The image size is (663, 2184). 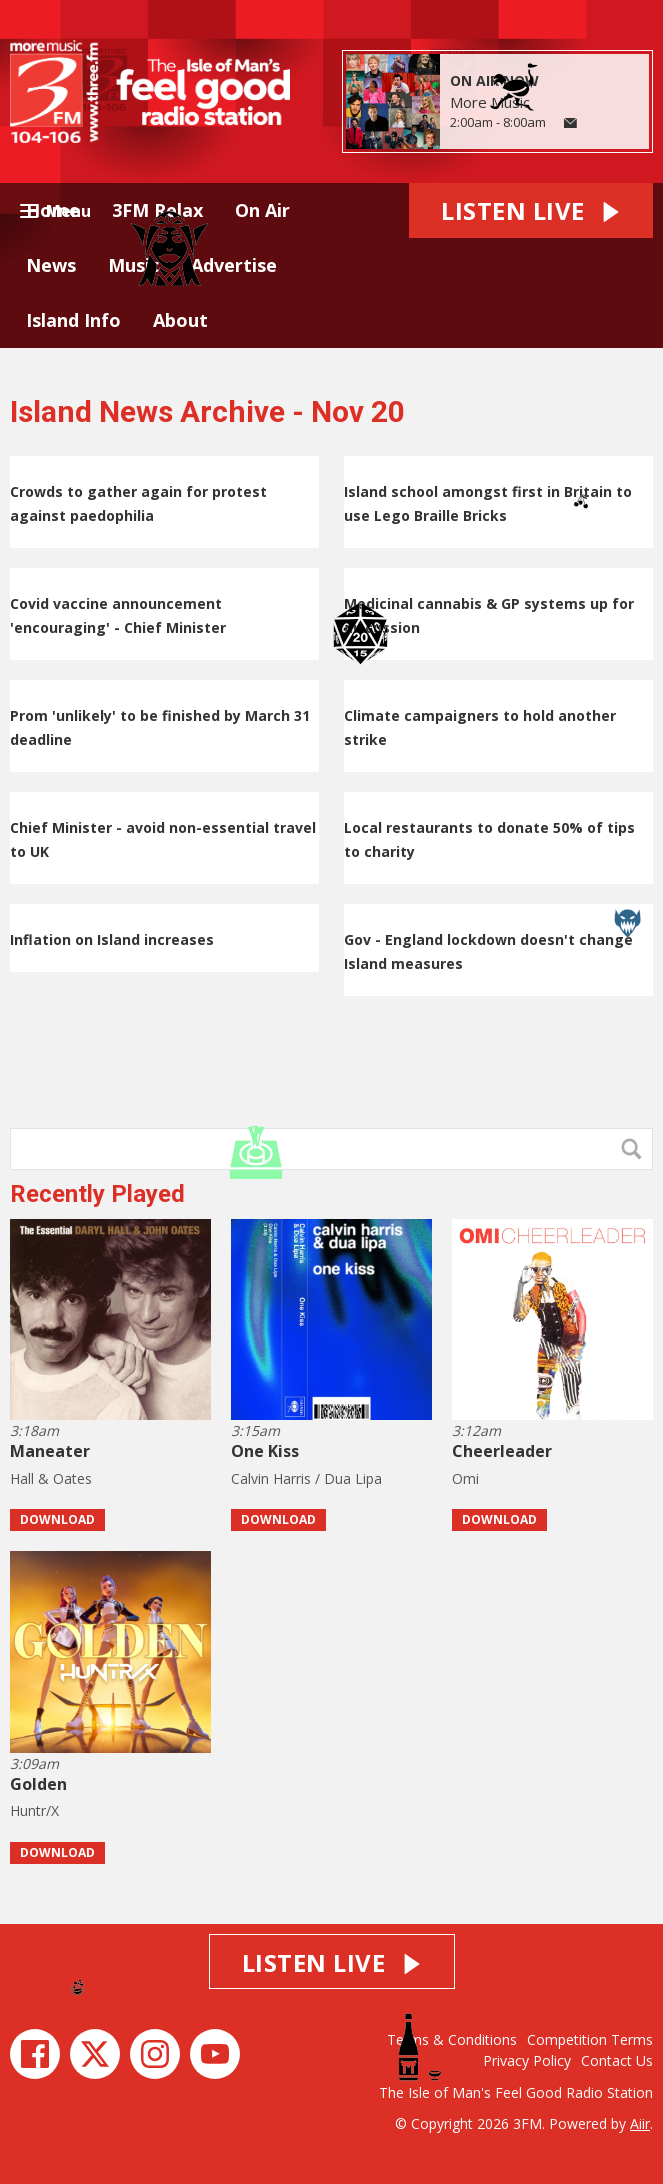 I want to click on ostrich character or animal in a game, so click(x=514, y=87).